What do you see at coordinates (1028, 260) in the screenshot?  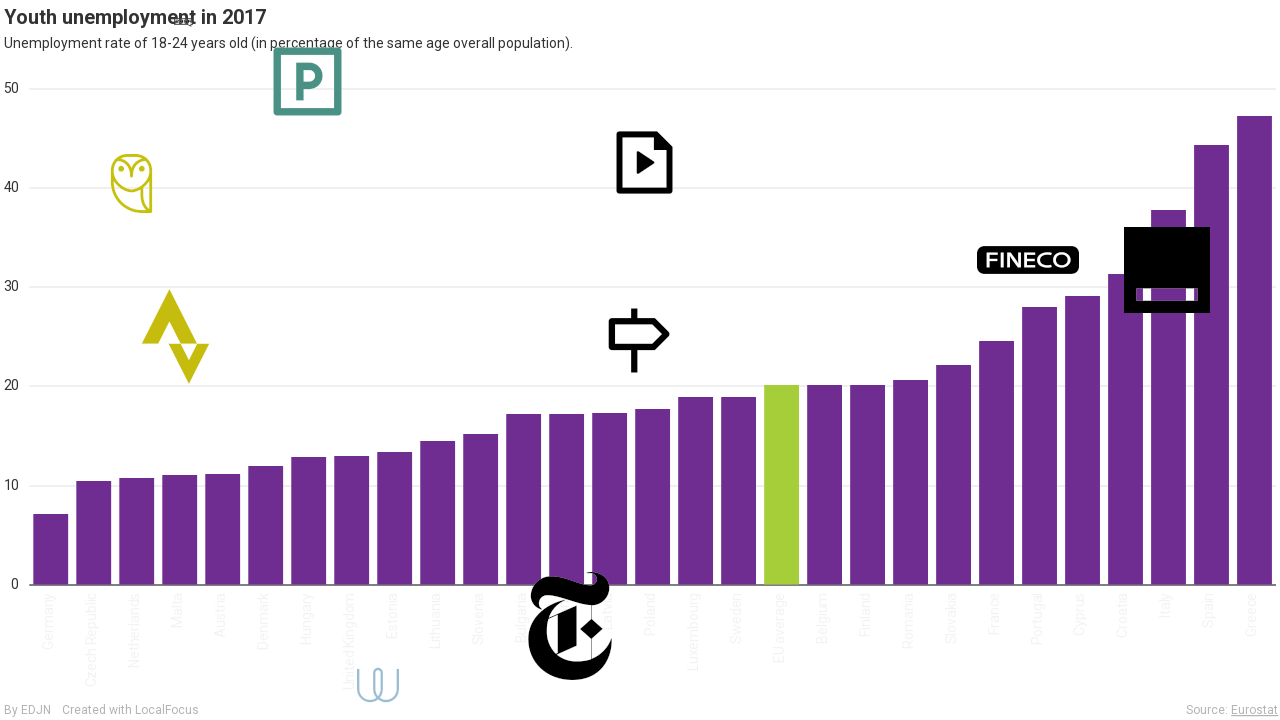 I see `open the Fineco banking app` at bounding box center [1028, 260].